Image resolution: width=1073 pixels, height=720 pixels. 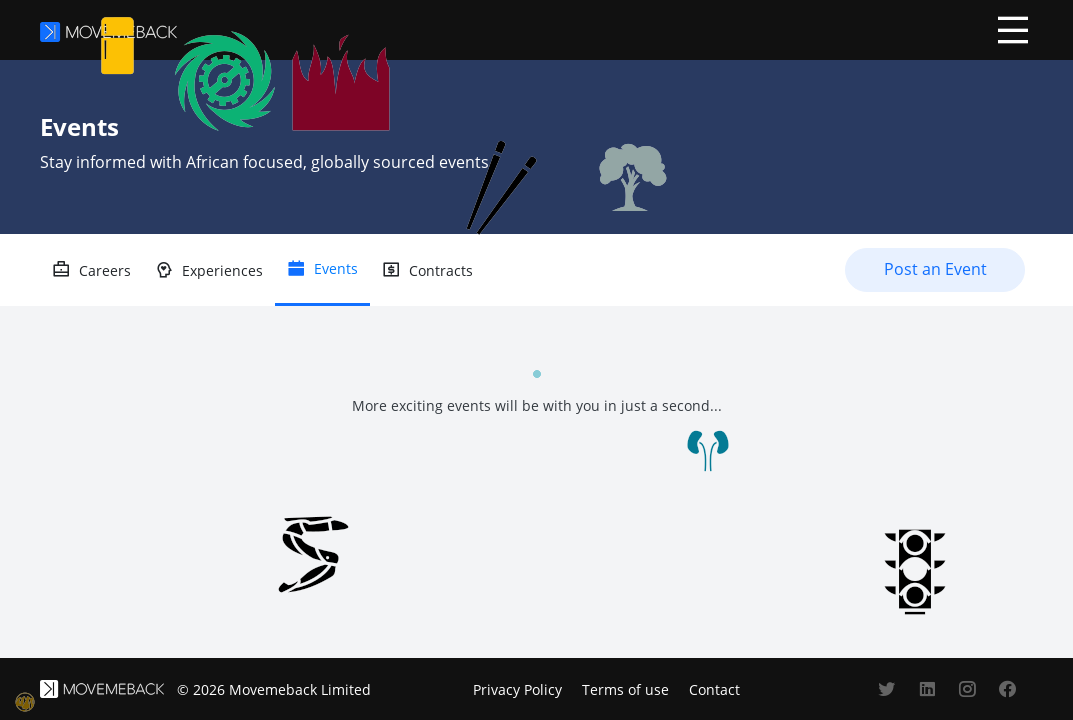 What do you see at coordinates (708, 451) in the screenshot?
I see `view kidney health information` at bounding box center [708, 451].